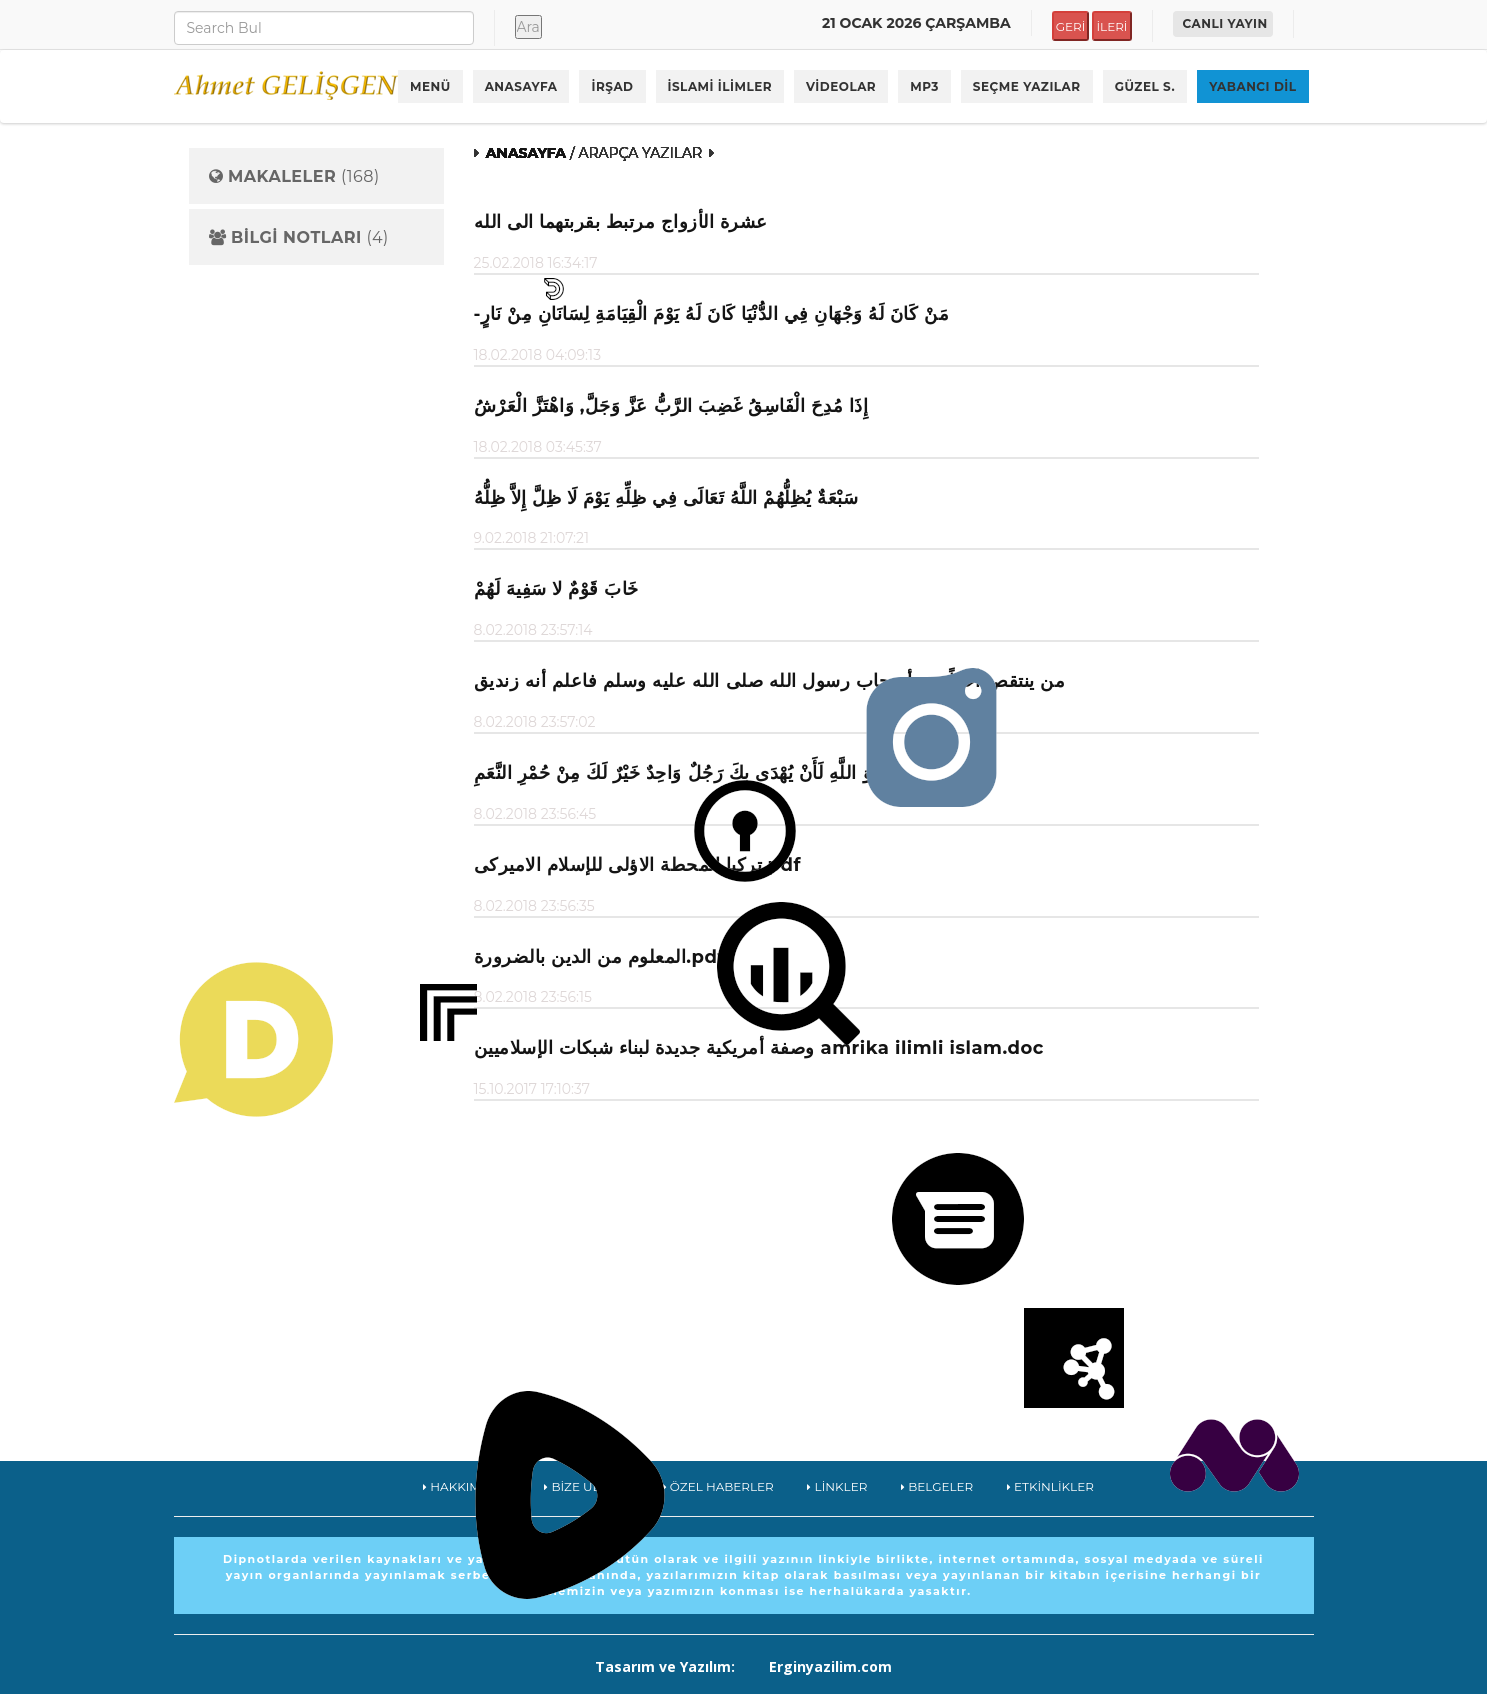 The image size is (1487, 1694). What do you see at coordinates (253, 1039) in the screenshot?
I see `open Disqus comments section` at bounding box center [253, 1039].